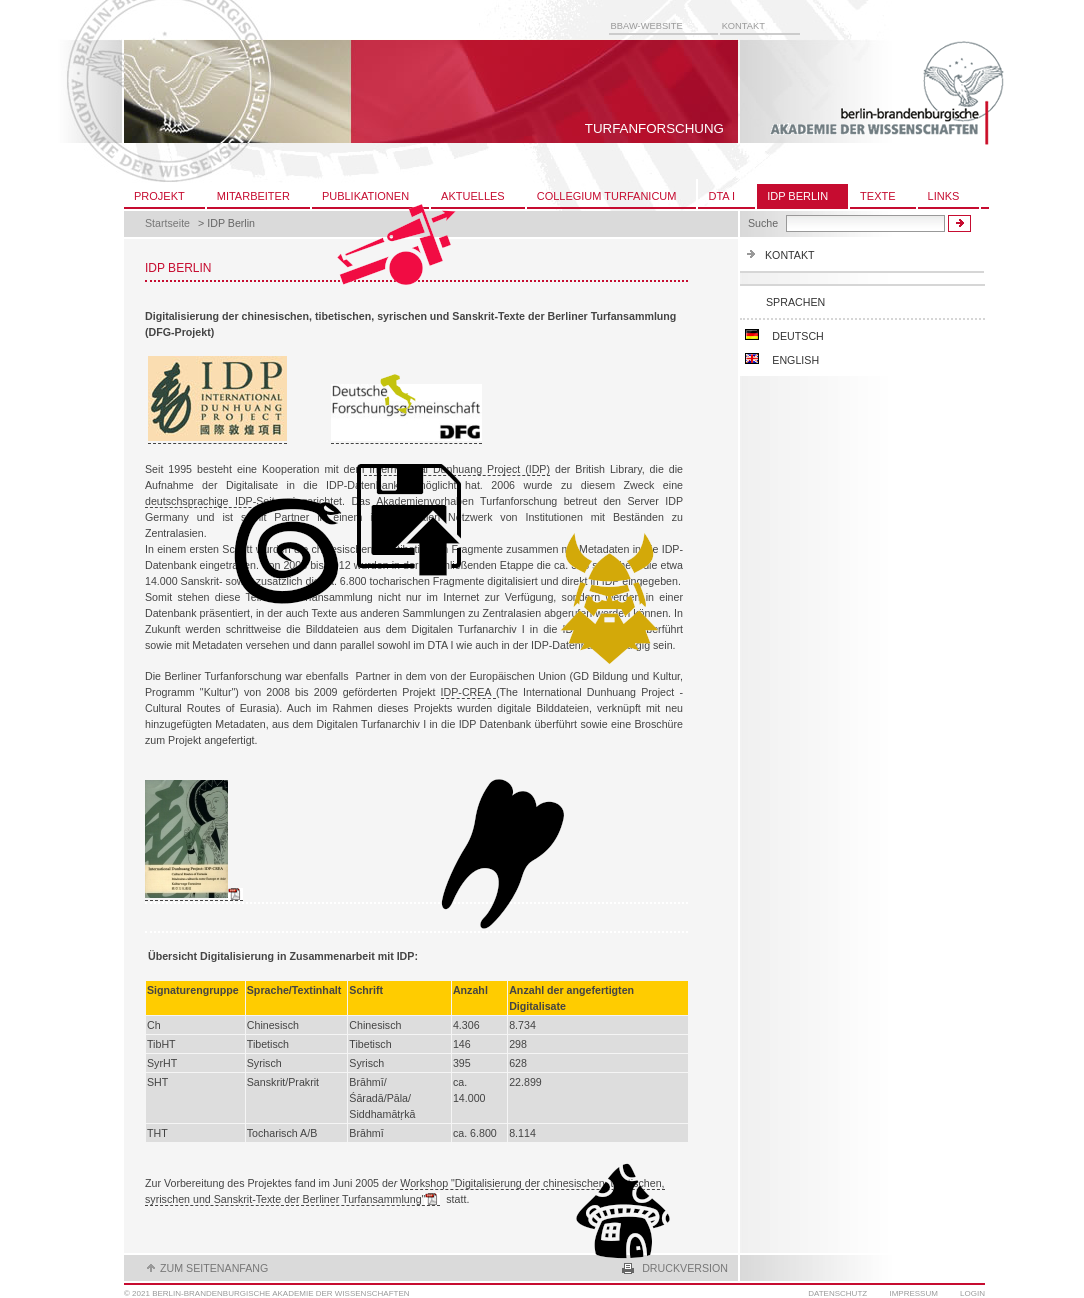  Describe the element at coordinates (409, 516) in the screenshot. I see `save your current progress` at that location.